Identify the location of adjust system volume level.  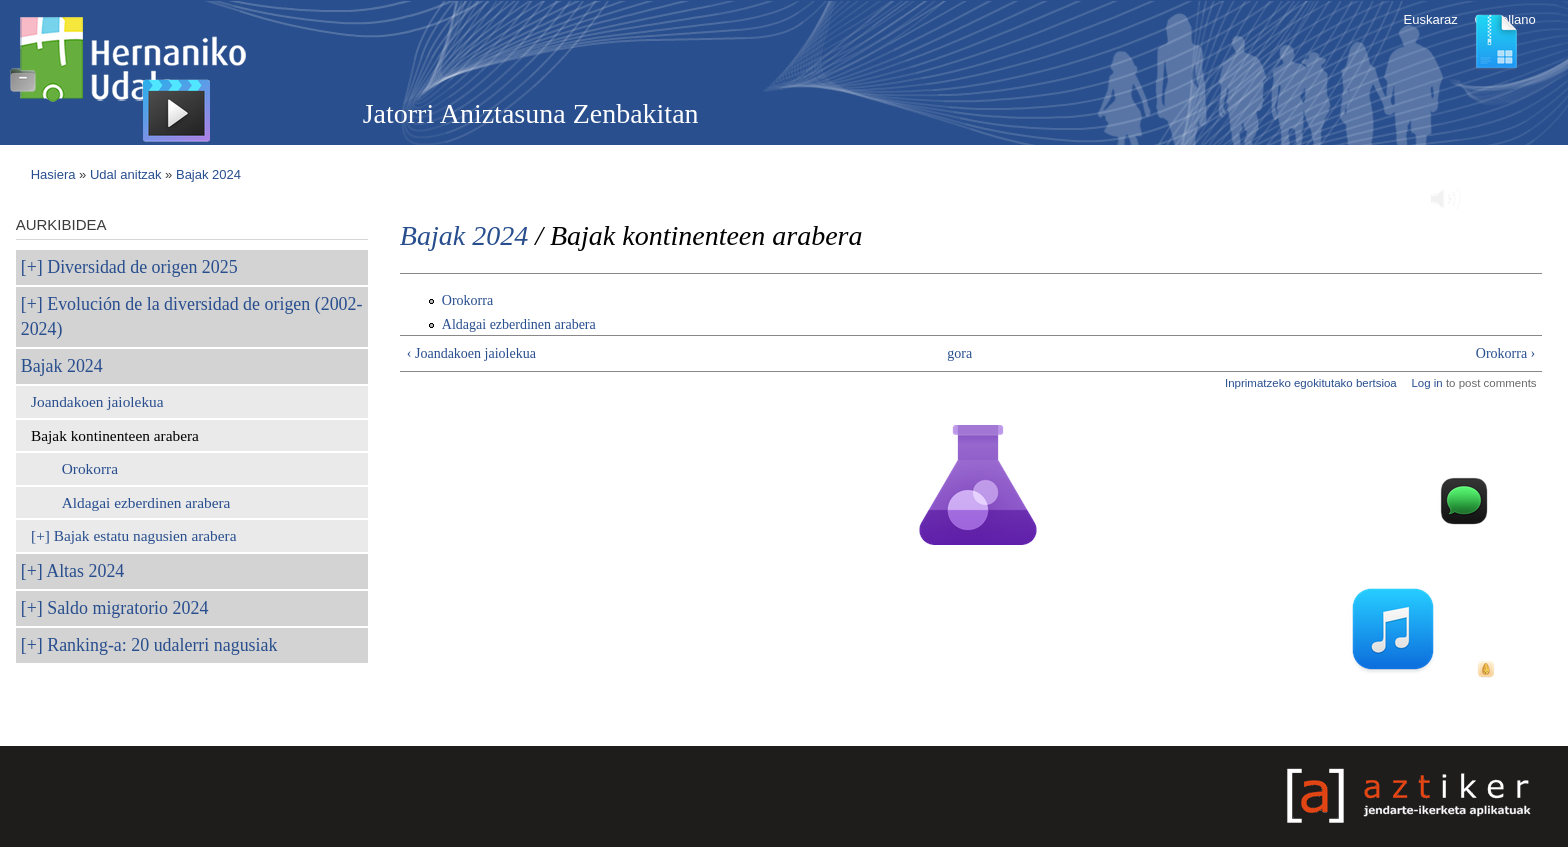
(1446, 199).